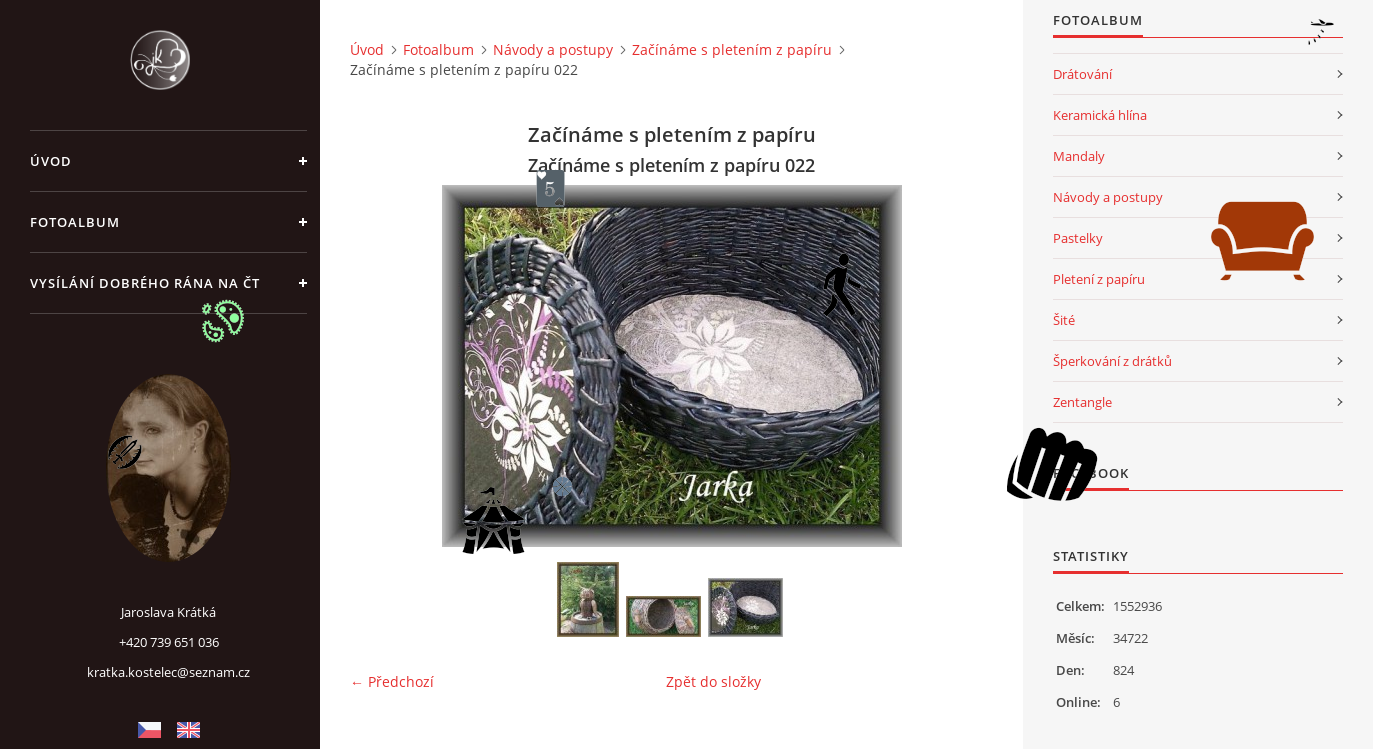 This screenshot has height=749, width=1373. I want to click on activate area-of-effect attack ability, so click(1321, 32).